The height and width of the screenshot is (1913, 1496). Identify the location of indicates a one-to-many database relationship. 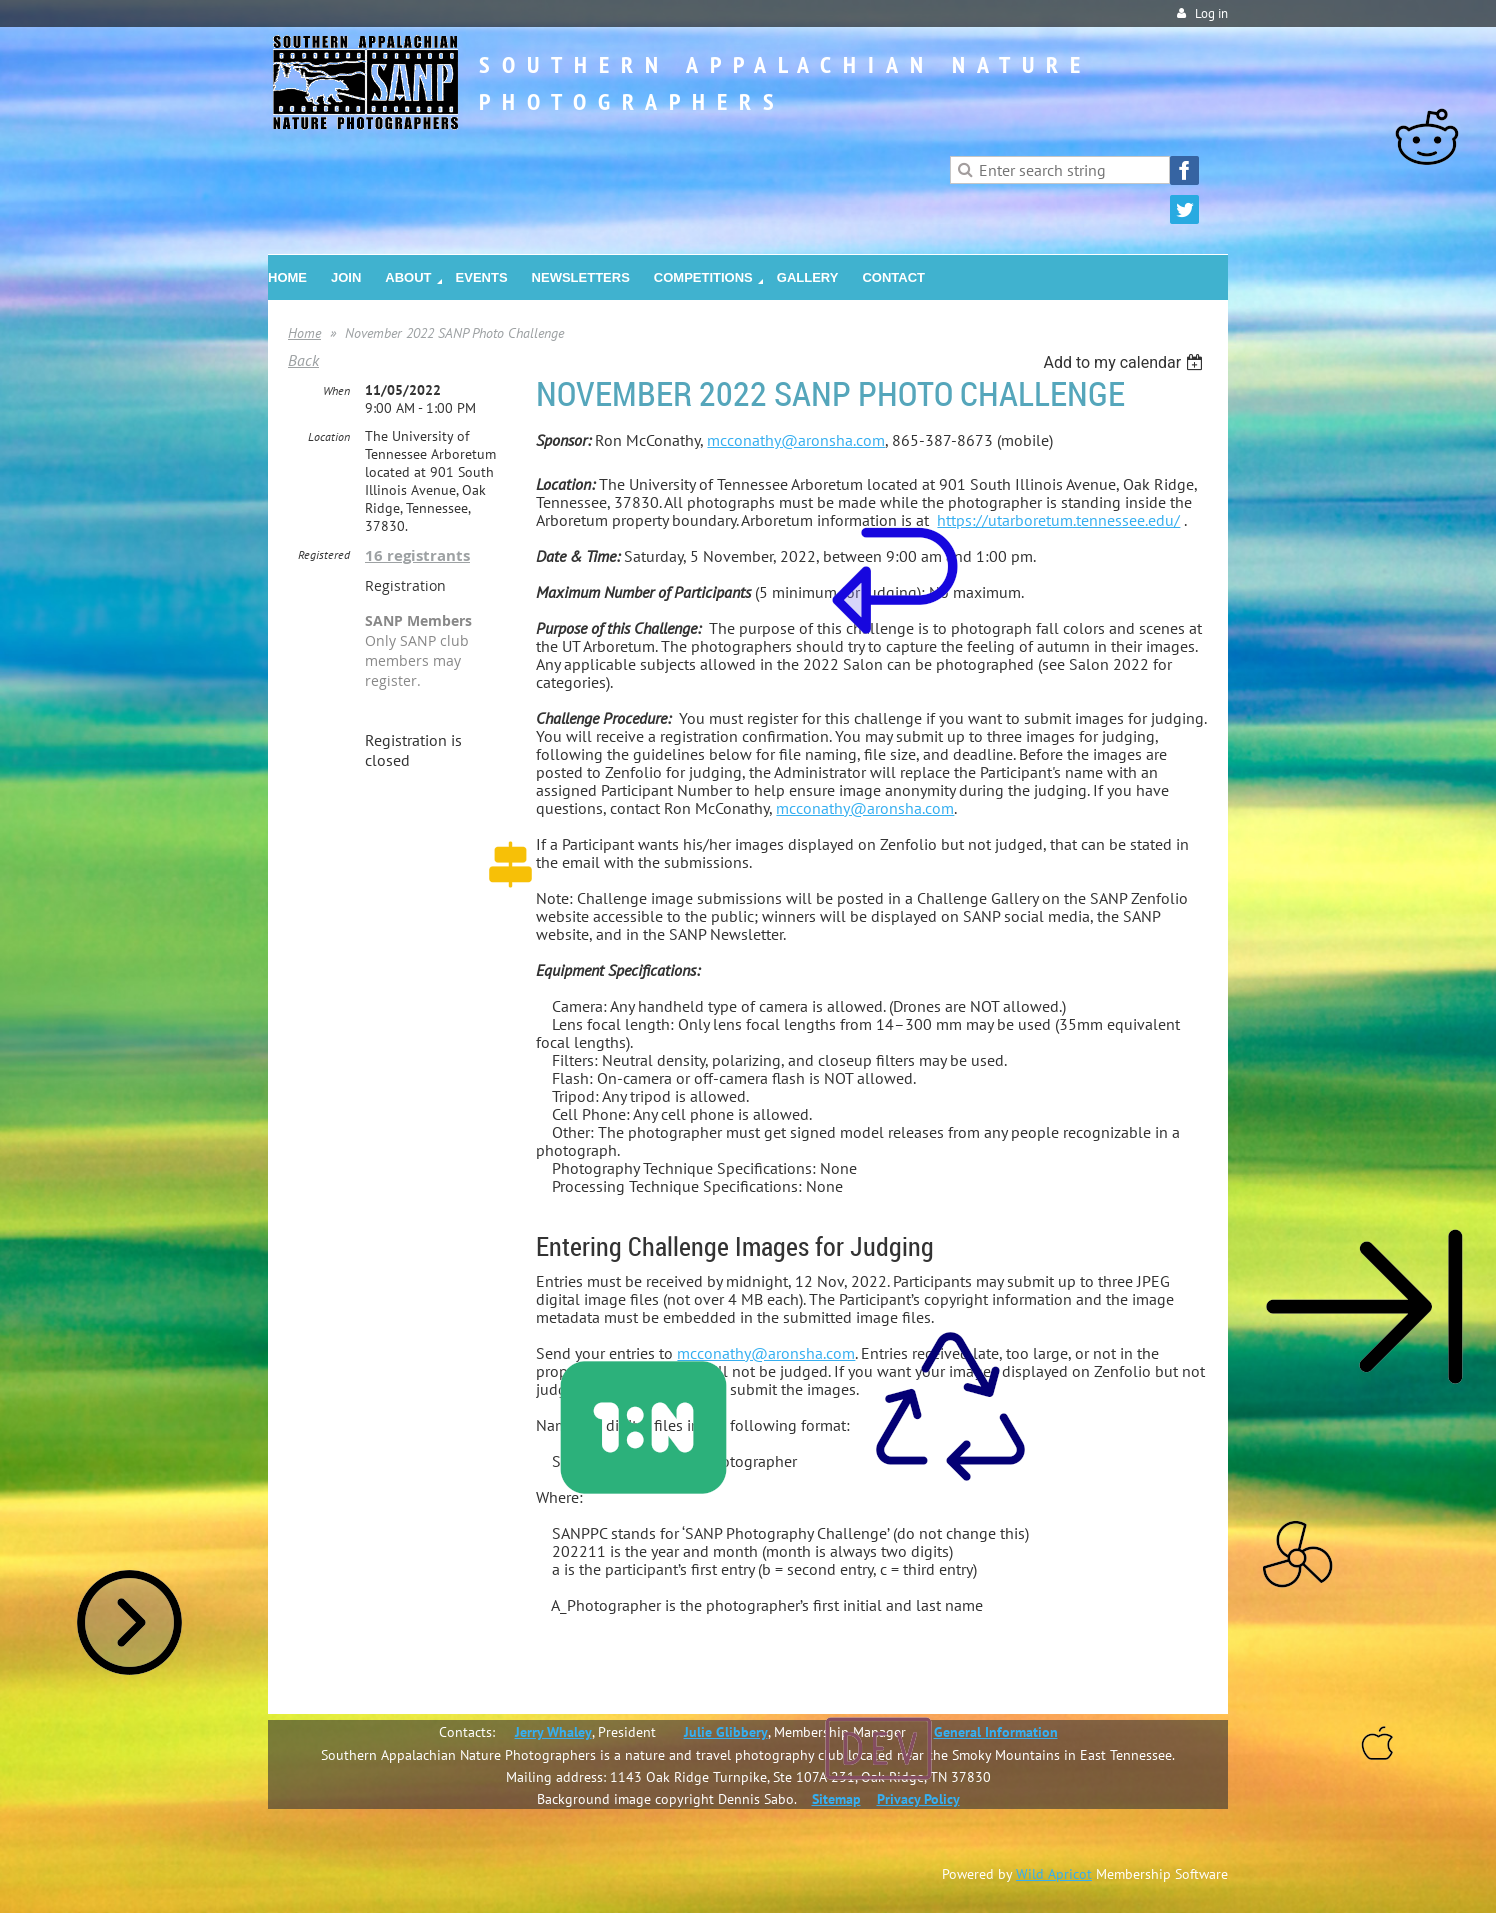
(643, 1427).